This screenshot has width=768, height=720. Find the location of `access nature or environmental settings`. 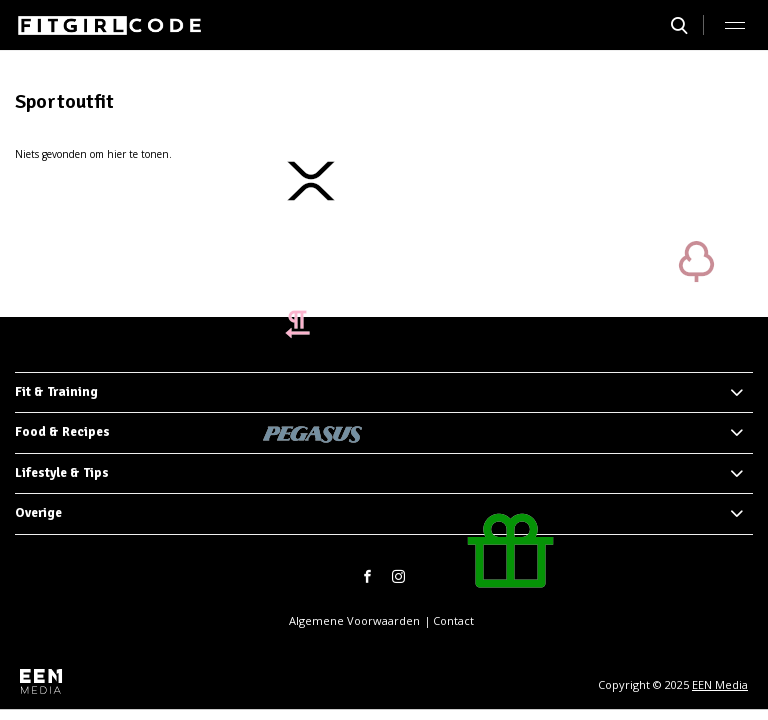

access nature or environmental settings is located at coordinates (696, 262).